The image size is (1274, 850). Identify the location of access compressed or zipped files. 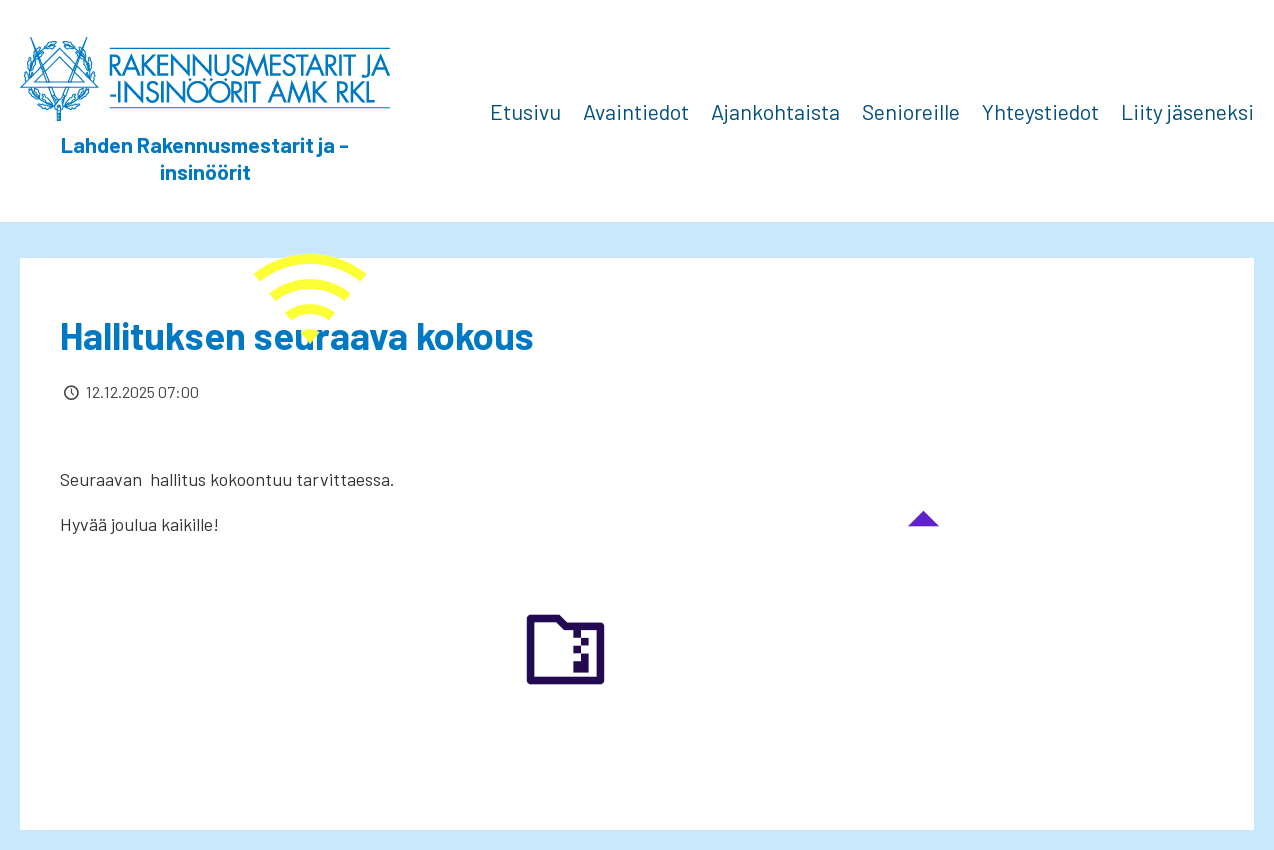
(565, 649).